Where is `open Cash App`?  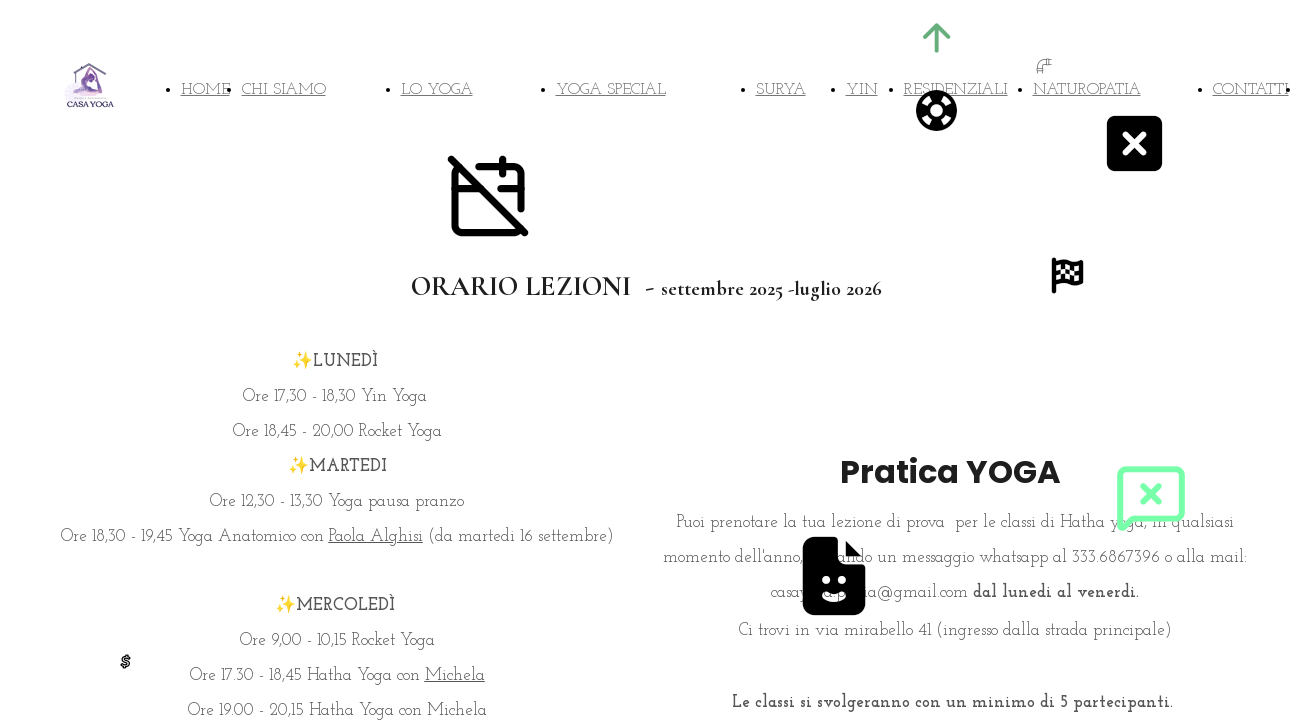 open Cash App is located at coordinates (125, 661).